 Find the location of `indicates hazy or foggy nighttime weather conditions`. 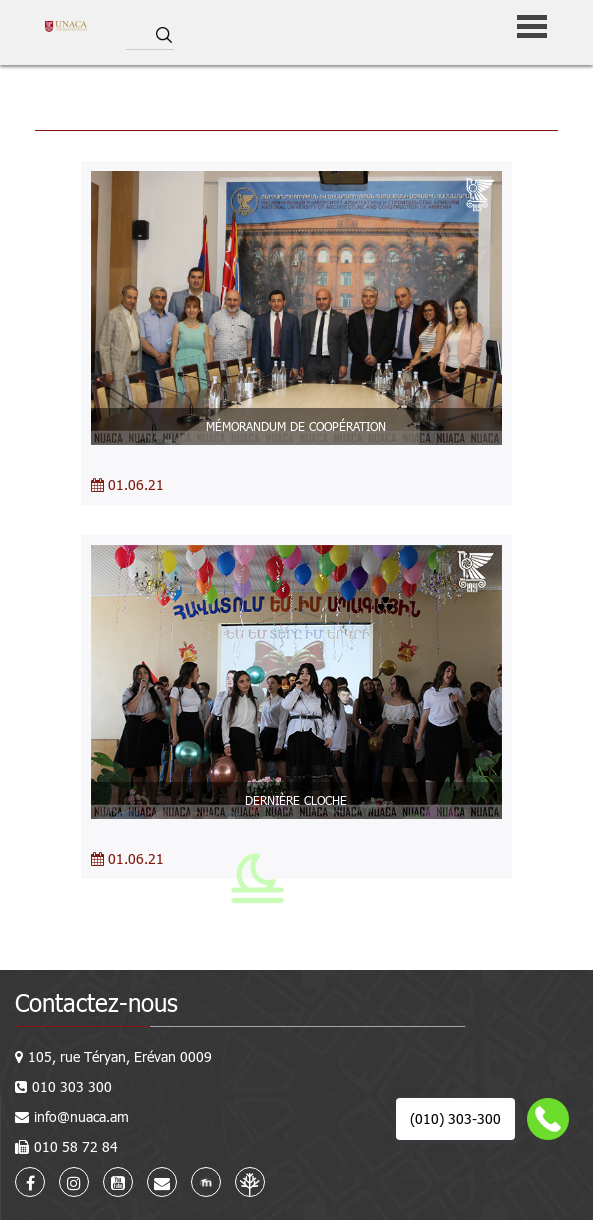

indicates hazy or foggy nighttime weather conditions is located at coordinates (257, 879).